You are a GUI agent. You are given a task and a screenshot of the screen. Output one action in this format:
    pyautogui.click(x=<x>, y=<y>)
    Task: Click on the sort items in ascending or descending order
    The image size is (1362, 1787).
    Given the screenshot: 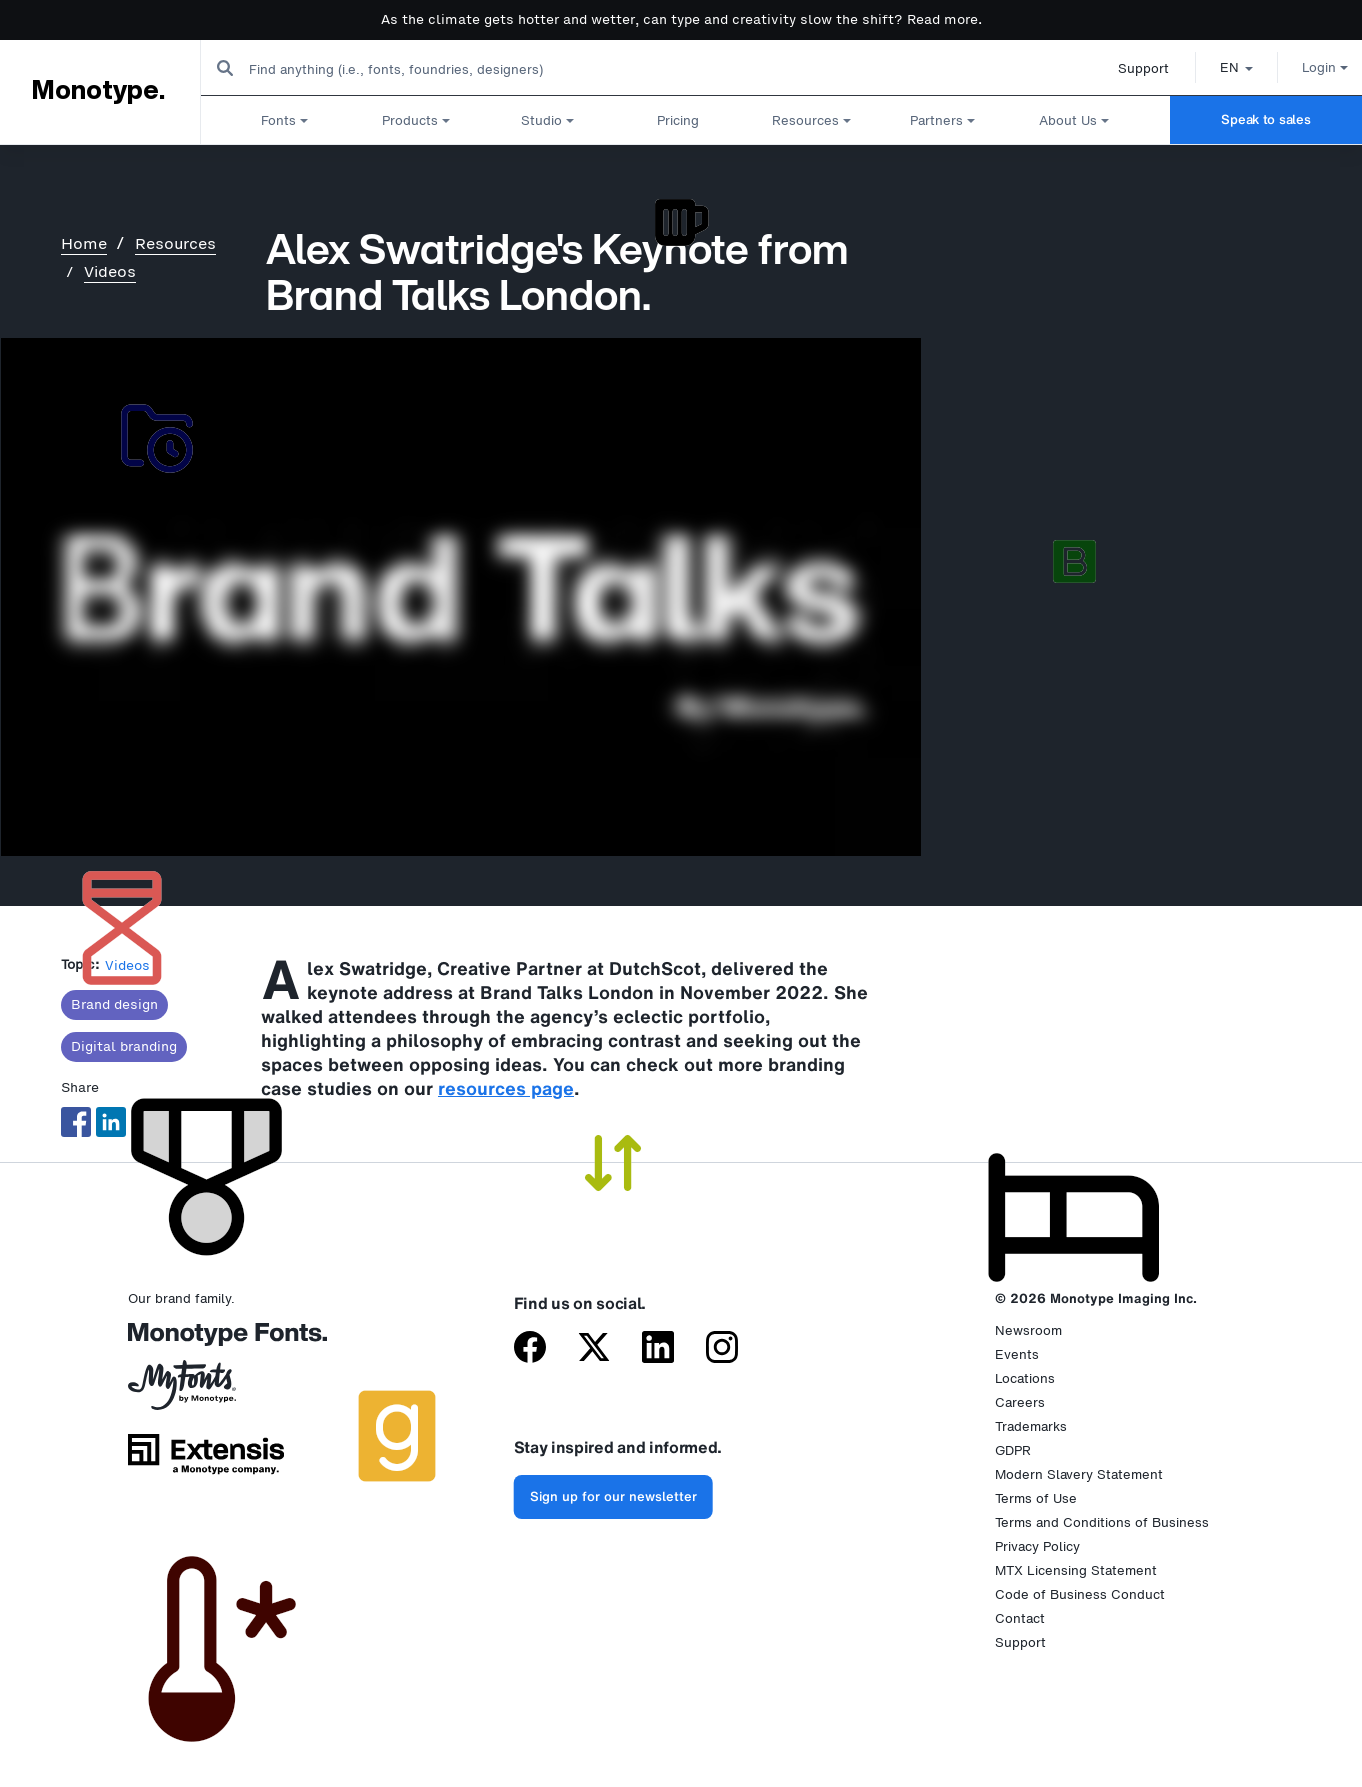 What is the action you would take?
    pyautogui.click(x=613, y=1163)
    